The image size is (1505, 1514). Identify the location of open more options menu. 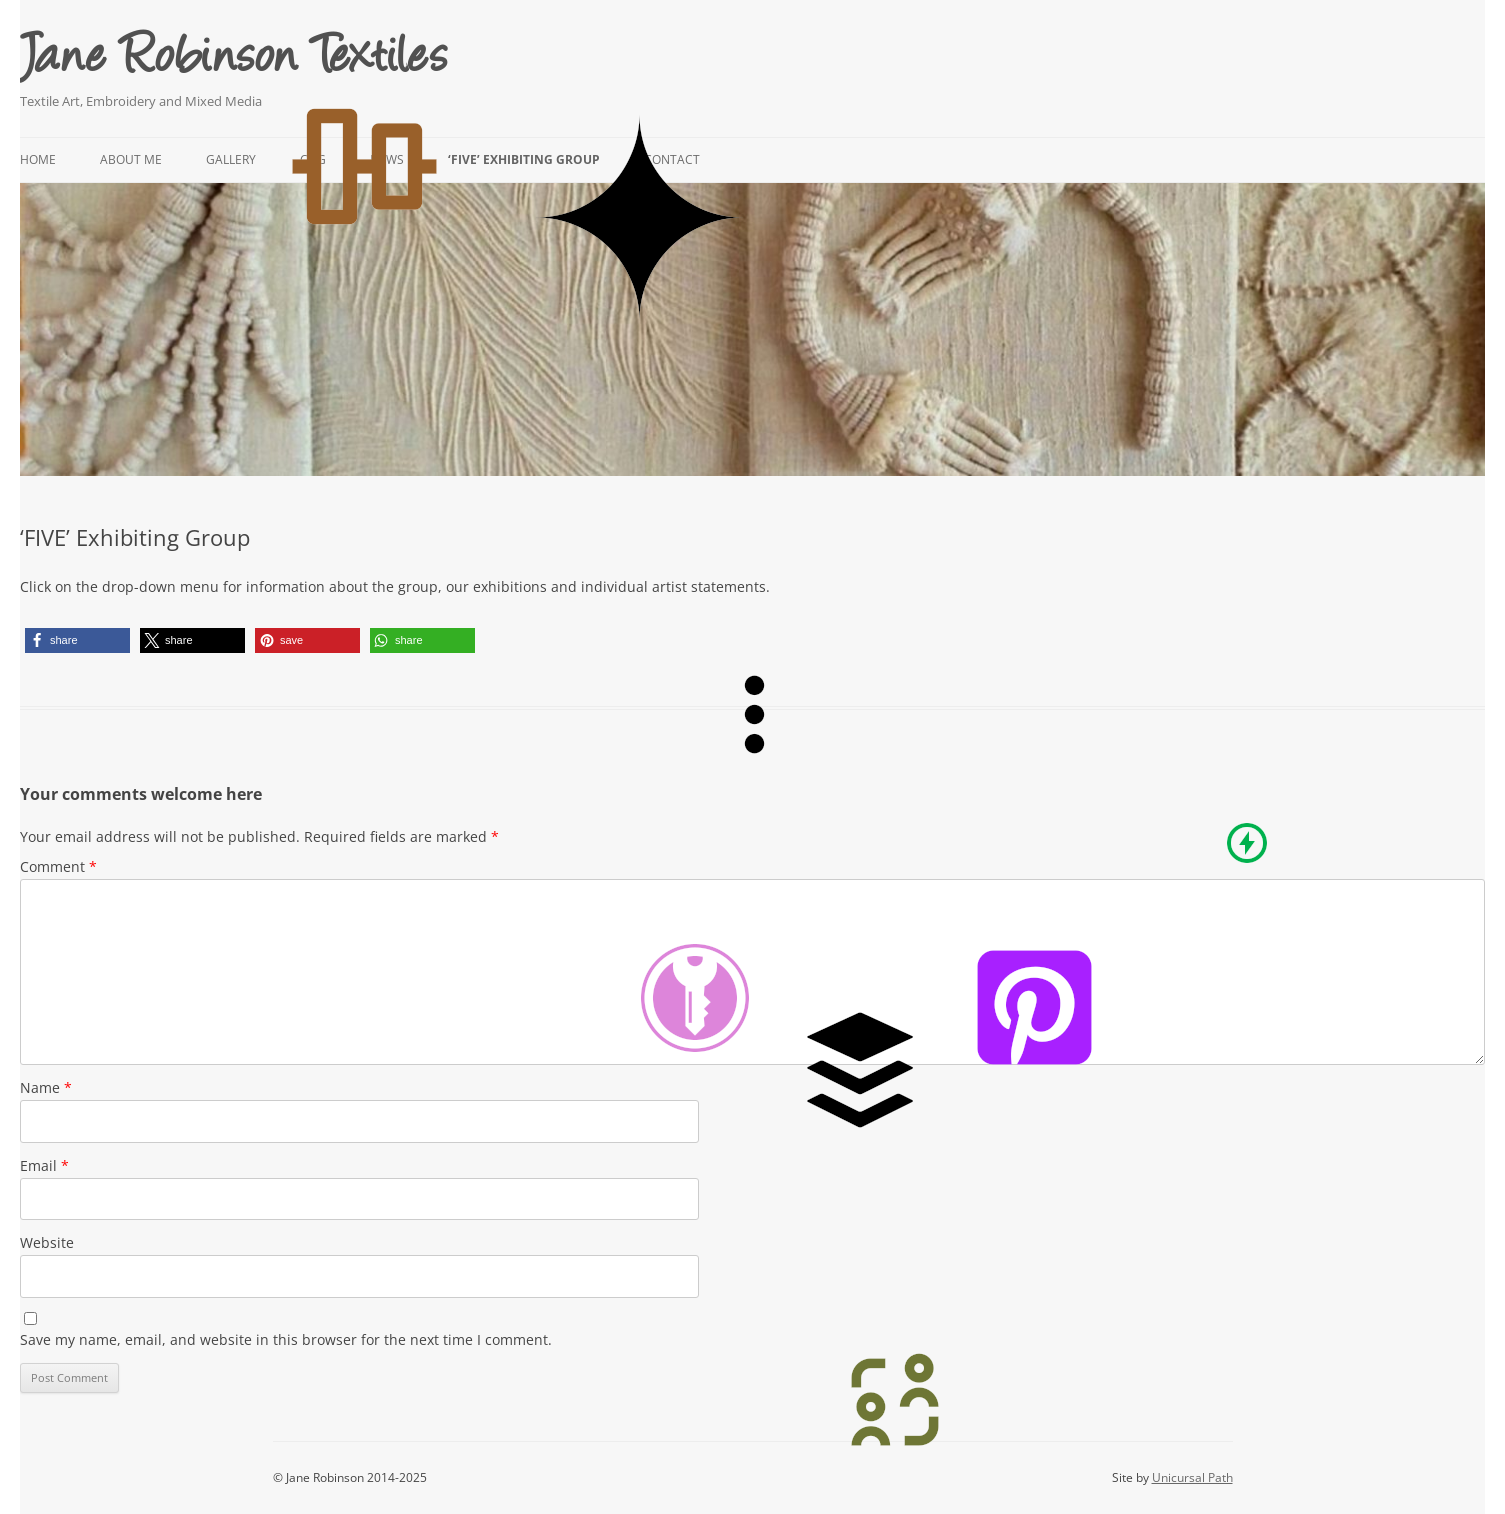
(754, 714).